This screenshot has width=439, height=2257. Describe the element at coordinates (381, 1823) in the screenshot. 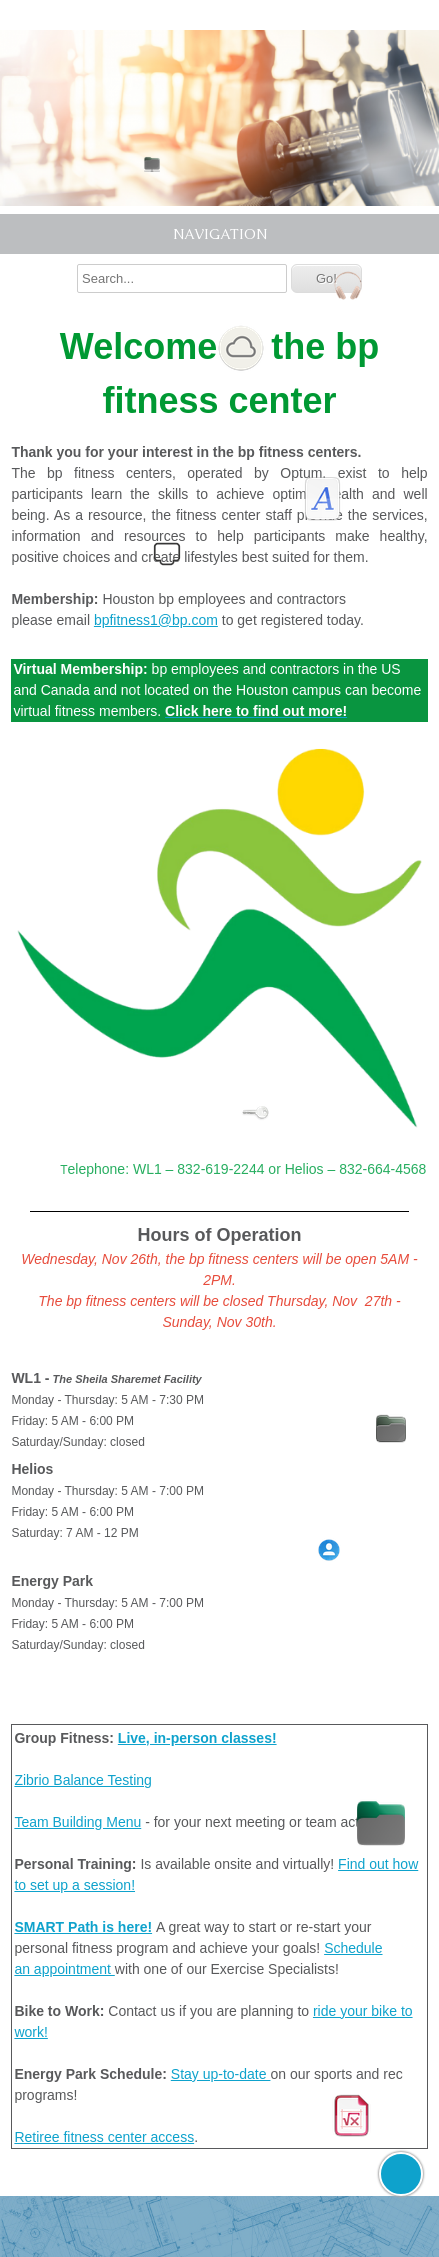

I see `indicates a folder is ready to accept a dropped file` at that location.